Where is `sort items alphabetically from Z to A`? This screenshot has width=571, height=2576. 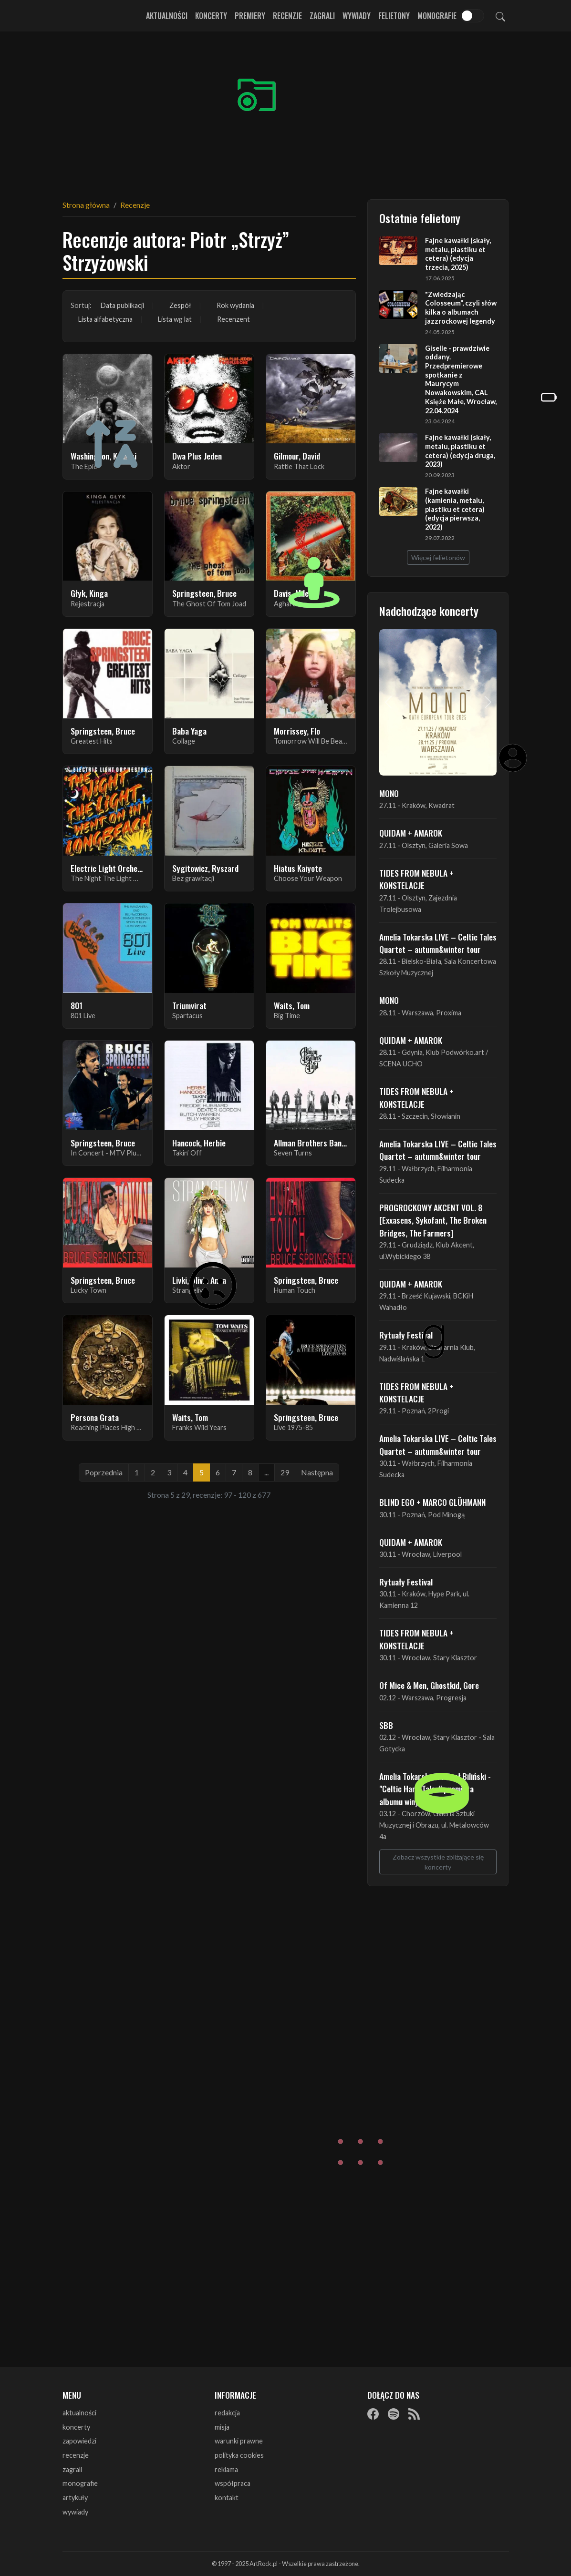 sort items alphabetically from Z to A is located at coordinates (112, 444).